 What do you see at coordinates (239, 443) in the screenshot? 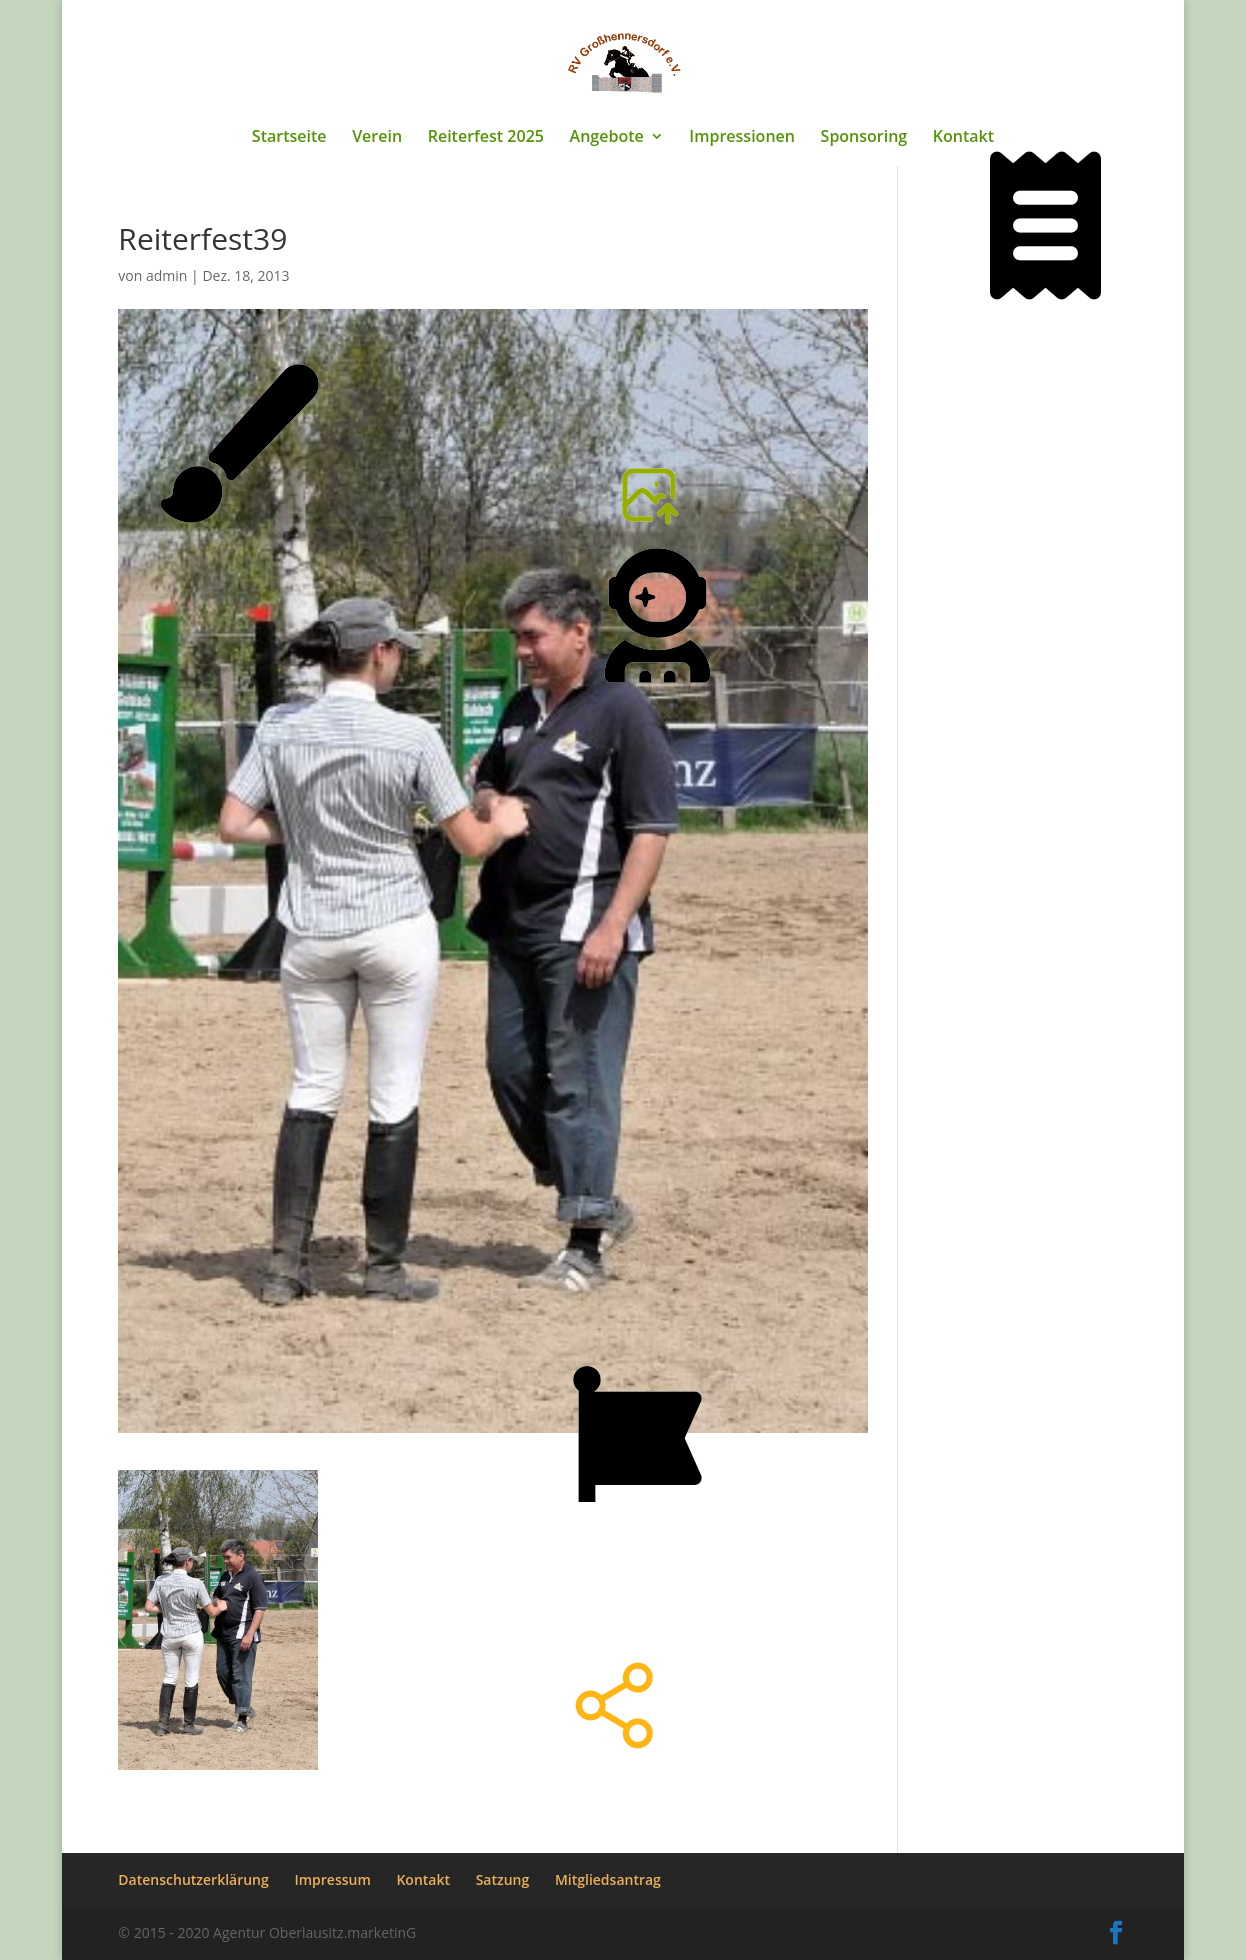
I see `access drawing or painting tools` at bounding box center [239, 443].